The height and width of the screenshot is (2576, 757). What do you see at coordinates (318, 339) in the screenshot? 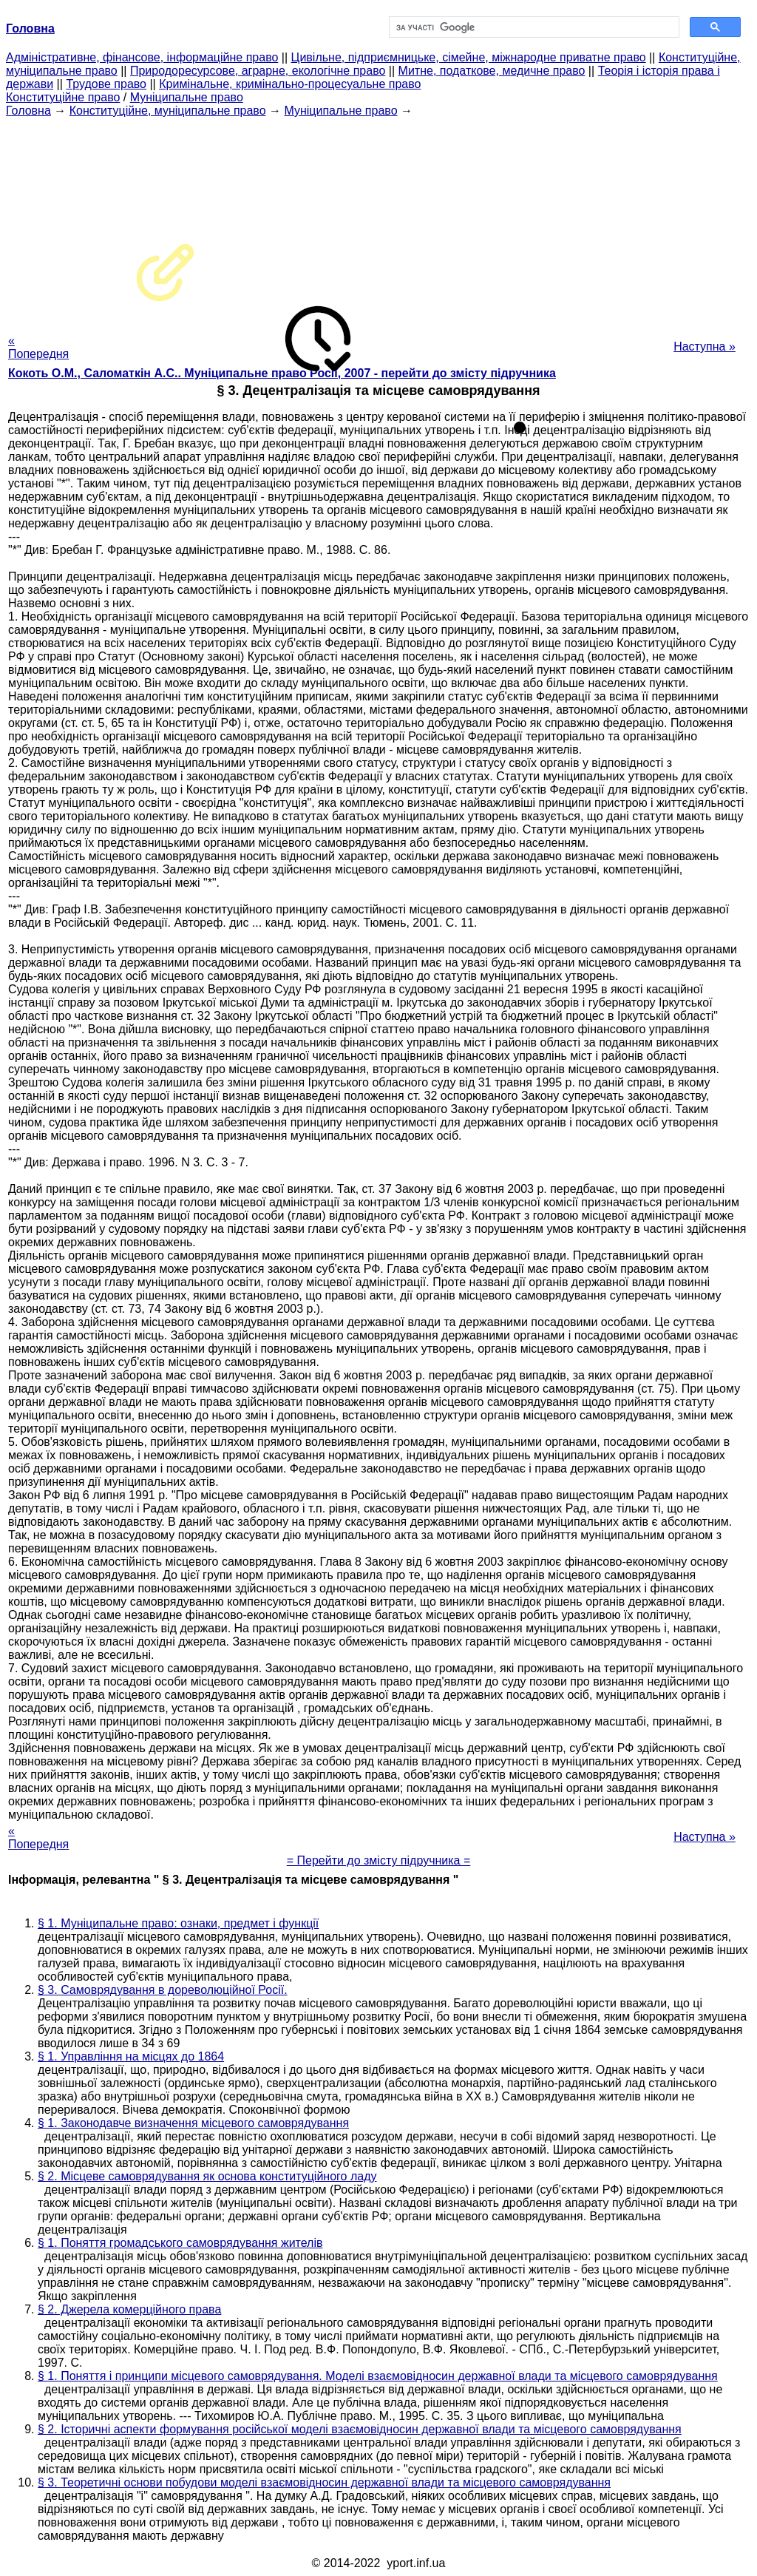
I see `task or event completed on time` at bounding box center [318, 339].